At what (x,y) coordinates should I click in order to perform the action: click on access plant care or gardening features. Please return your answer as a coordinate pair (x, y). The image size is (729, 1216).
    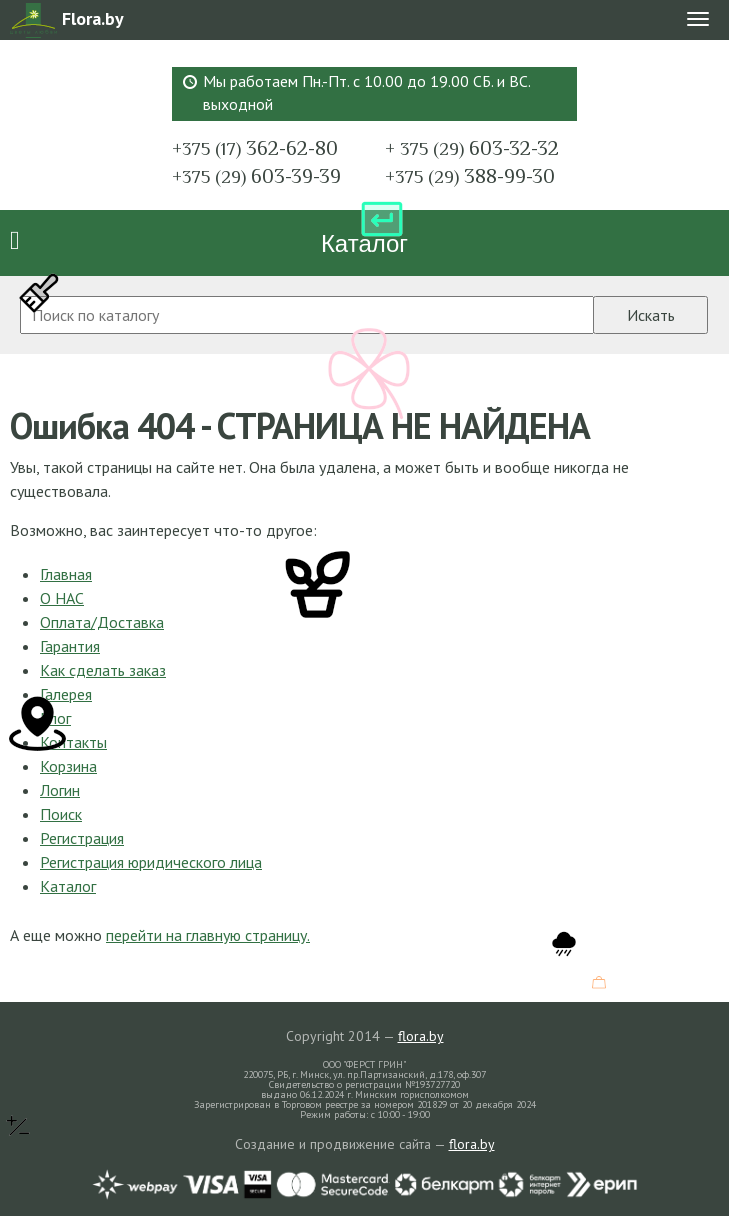
    Looking at the image, I should click on (316, 584).